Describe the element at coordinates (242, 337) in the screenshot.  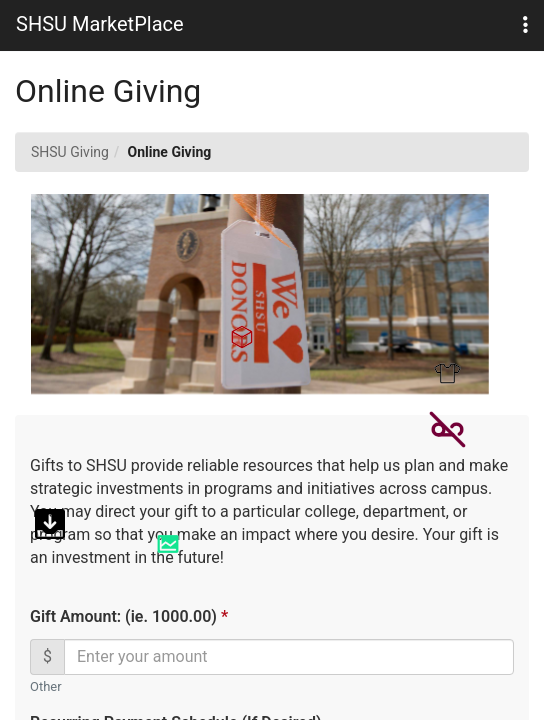
I see `view 3D model or object` at that location.